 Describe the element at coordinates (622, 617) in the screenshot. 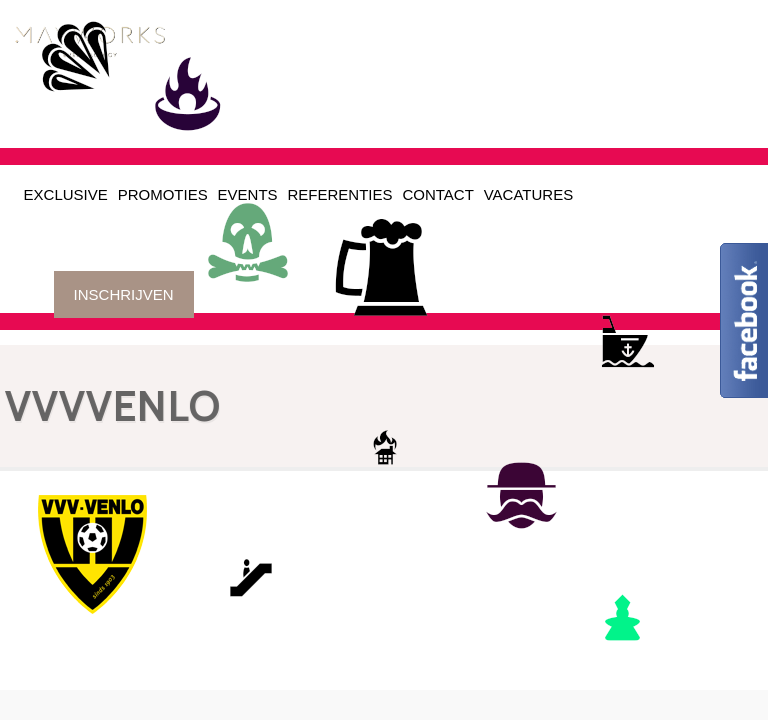

I see `select the abbot piece in a board game` at that location.